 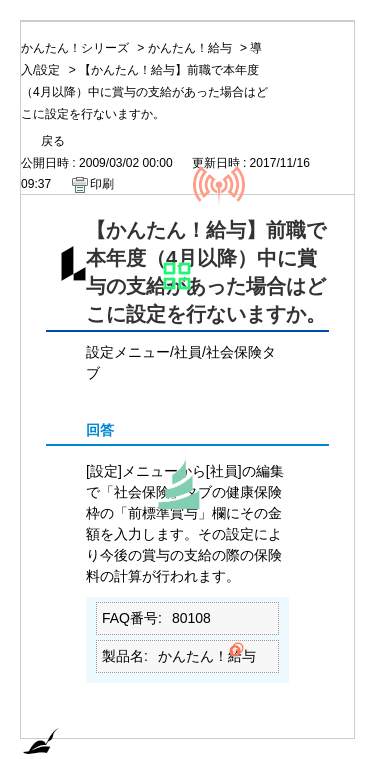 What do you see at coordinates (219, 186) in the screenshot?
I see `eclipse mosquitto MQTT broker logo` at bounding box center [219, 186].